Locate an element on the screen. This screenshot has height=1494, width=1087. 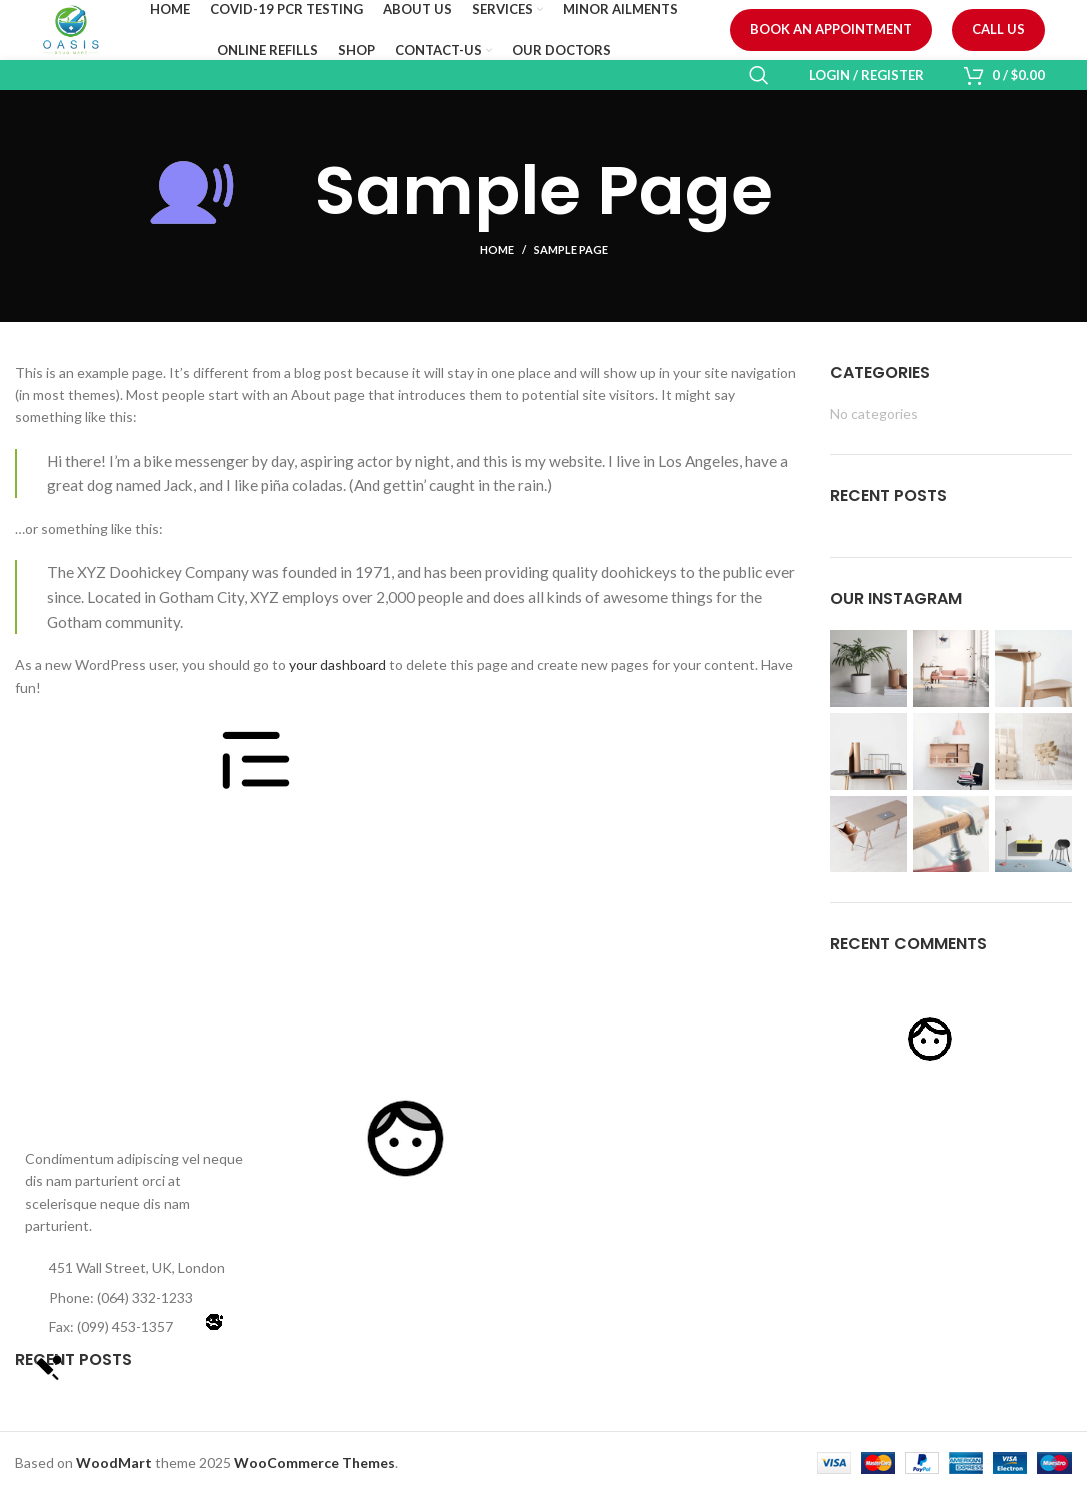
access your profile or account is located at coordinates (405, 1138).